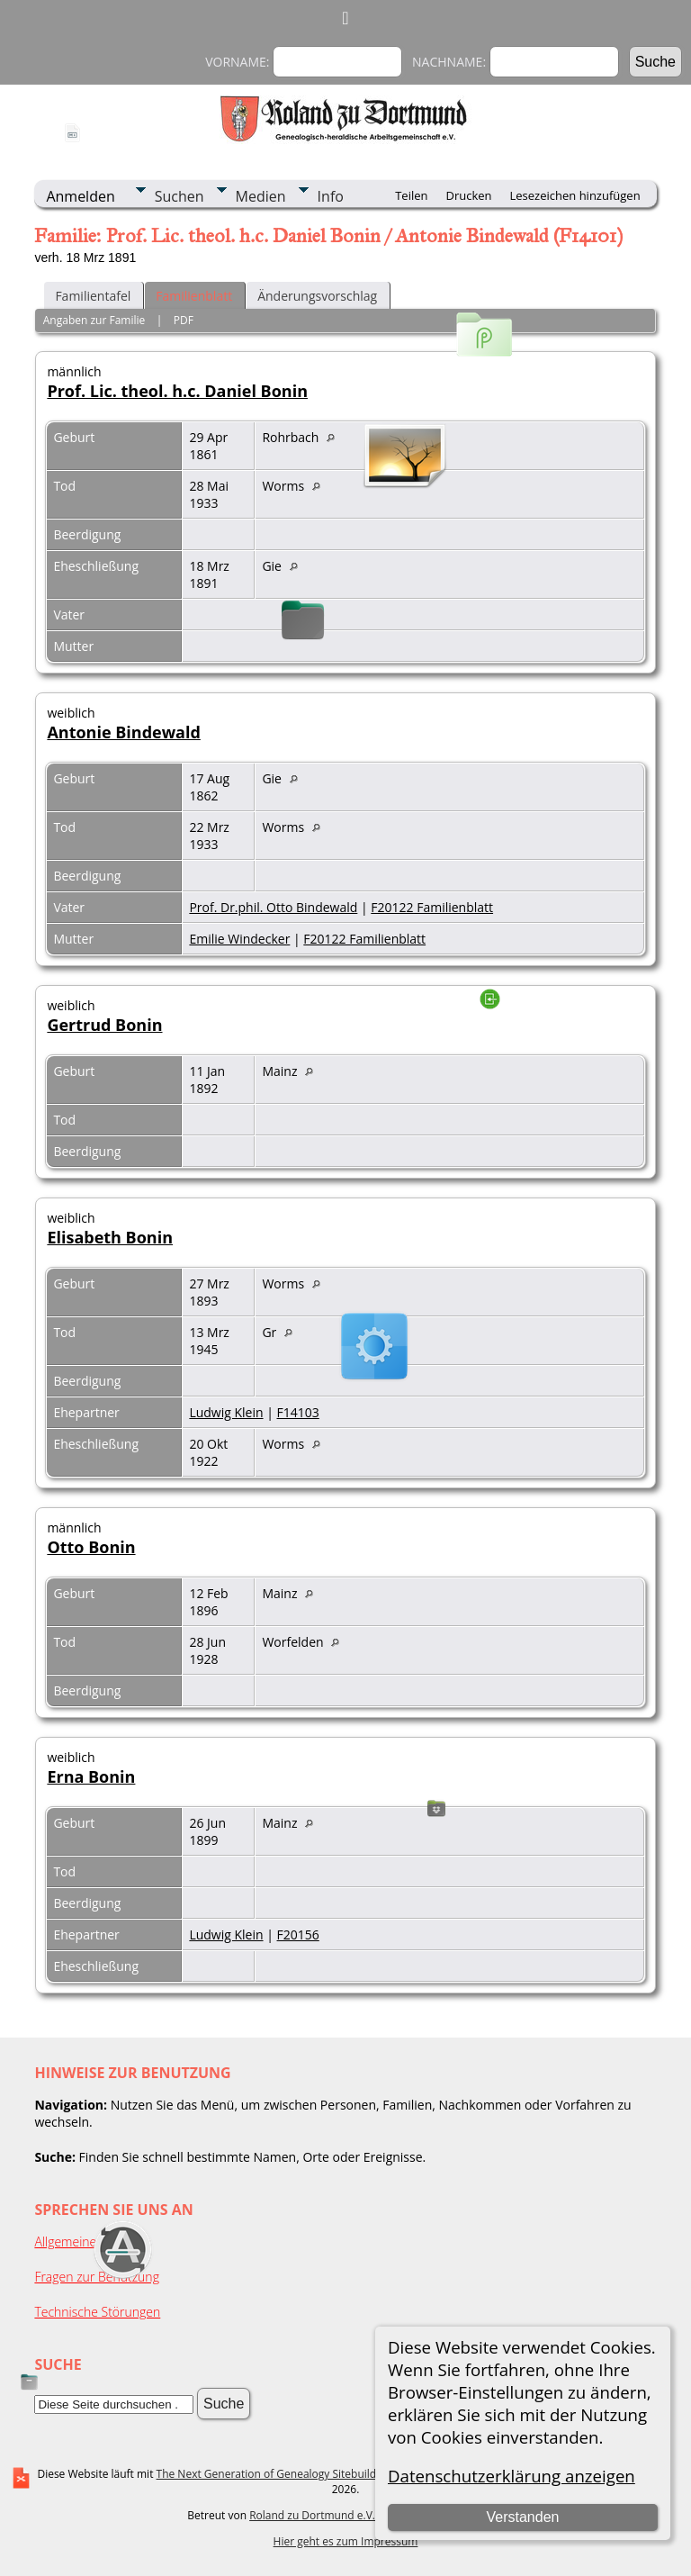 This screenshot has height=2576, width=691. What do you see at coordinates (72, 132) in the screenshot?
I see `a markdown text file` at bounding box center [72, 132].